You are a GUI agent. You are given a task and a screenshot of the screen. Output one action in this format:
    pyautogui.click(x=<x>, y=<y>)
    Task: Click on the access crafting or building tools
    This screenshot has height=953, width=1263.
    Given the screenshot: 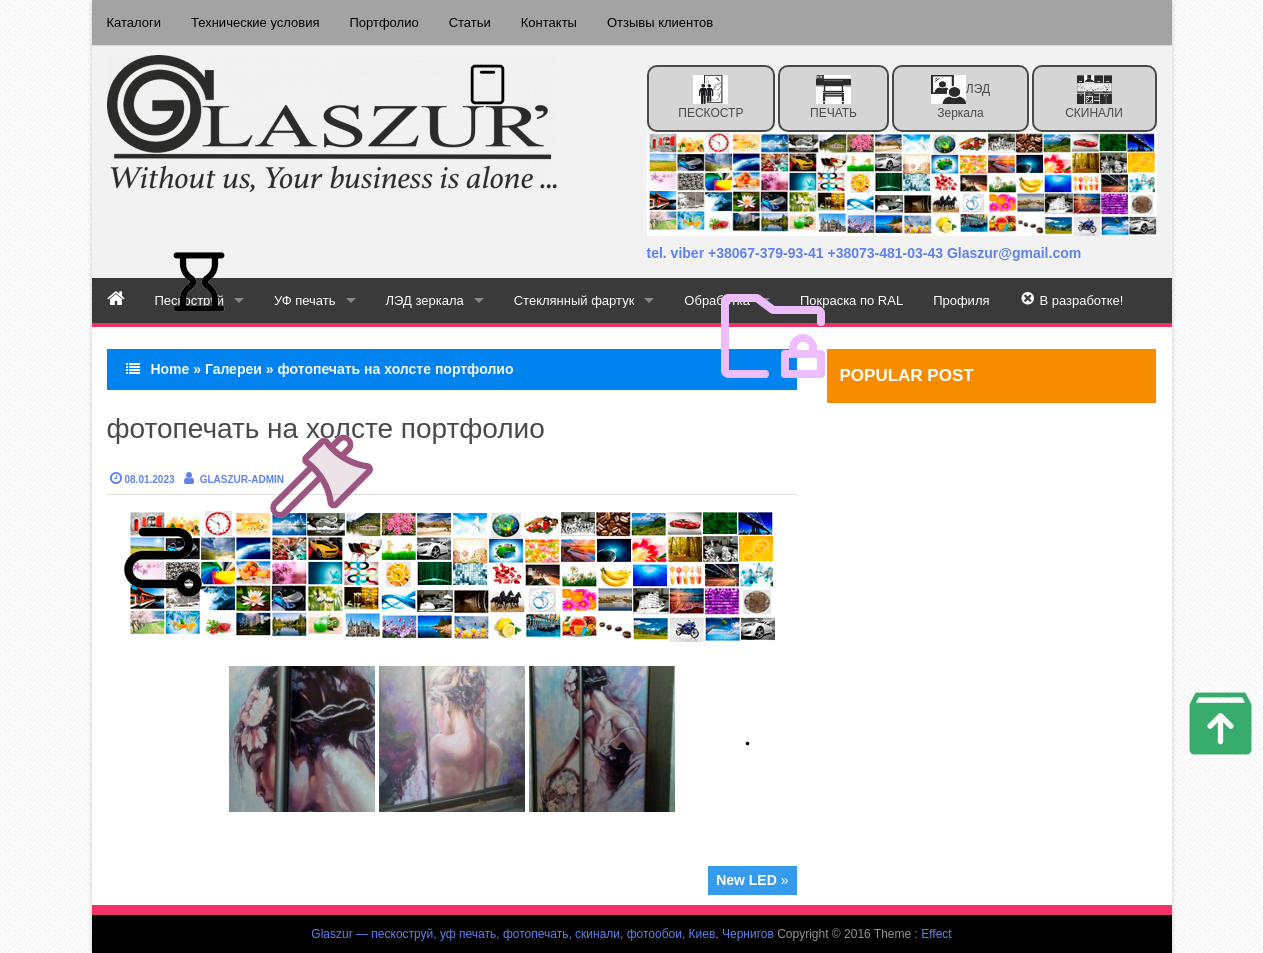 What is the action you would take?
    pyautogui.click(x=321, y=479)
    